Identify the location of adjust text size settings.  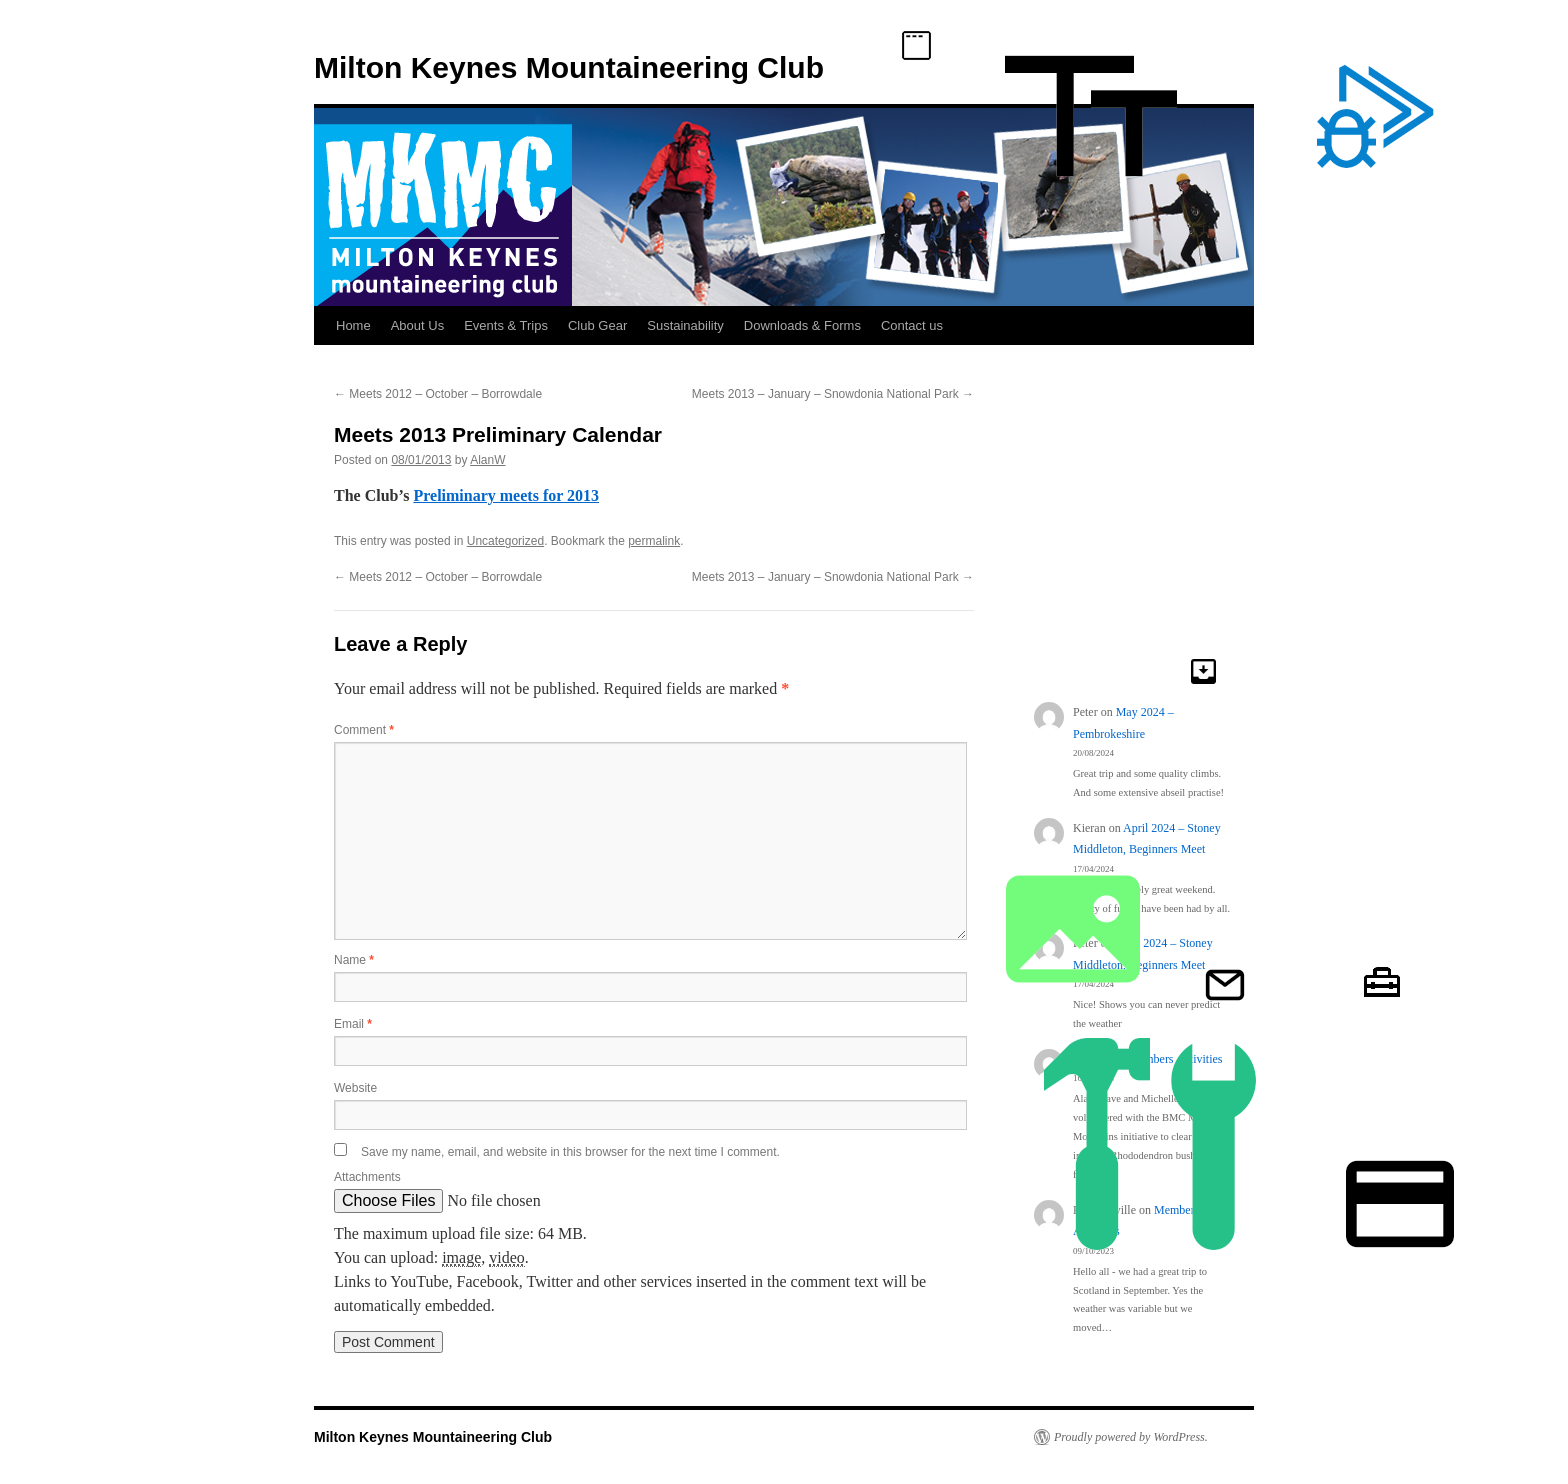
(1091, 116).